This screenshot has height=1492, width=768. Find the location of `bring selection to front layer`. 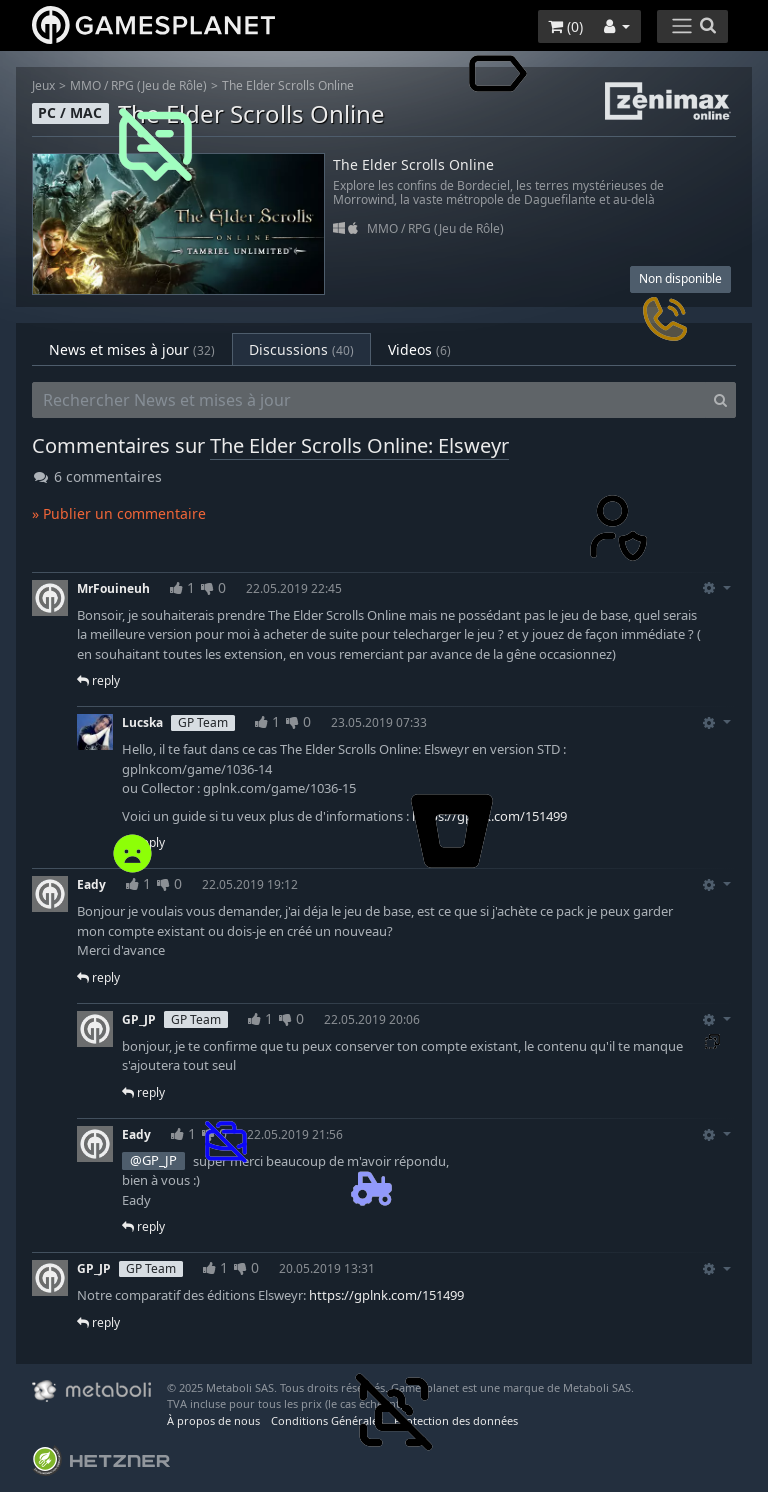

bring selection to front layer is located at coordinates (712, 1041).